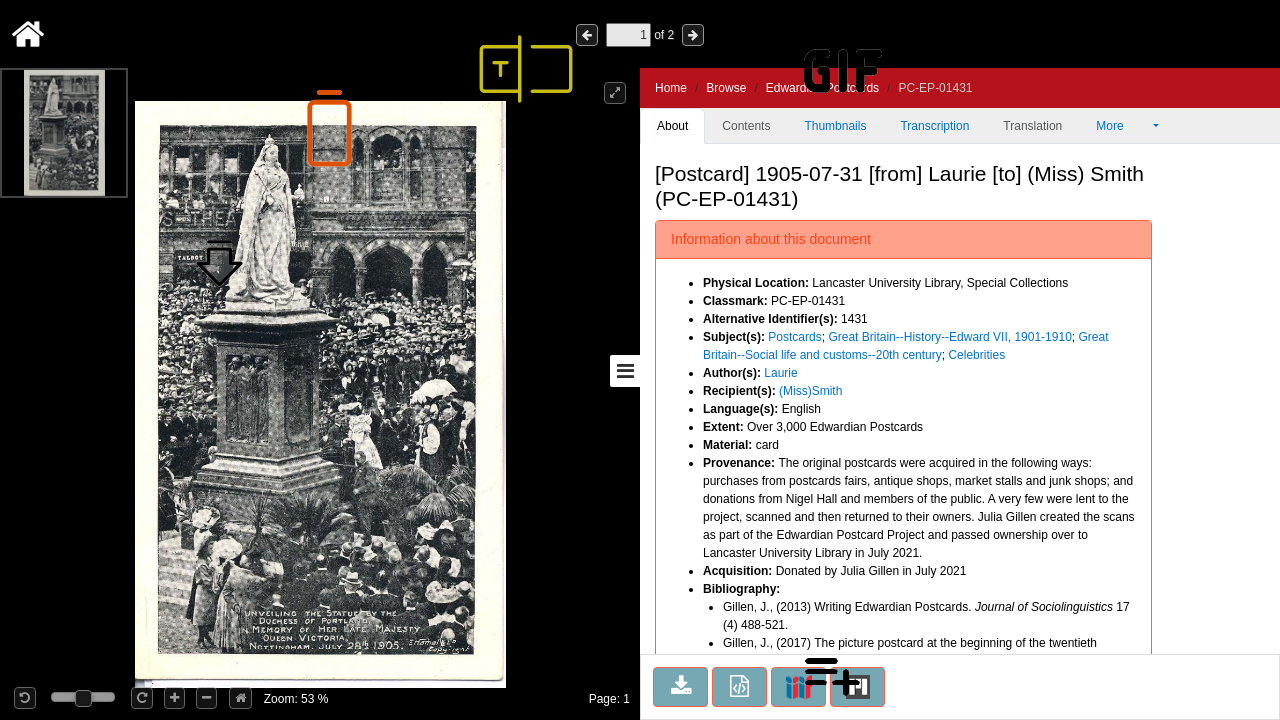 The image size is (1280, 720). Describe the element at coordinates (219, 261) in the screenshot. I see `download file or content` at that location.